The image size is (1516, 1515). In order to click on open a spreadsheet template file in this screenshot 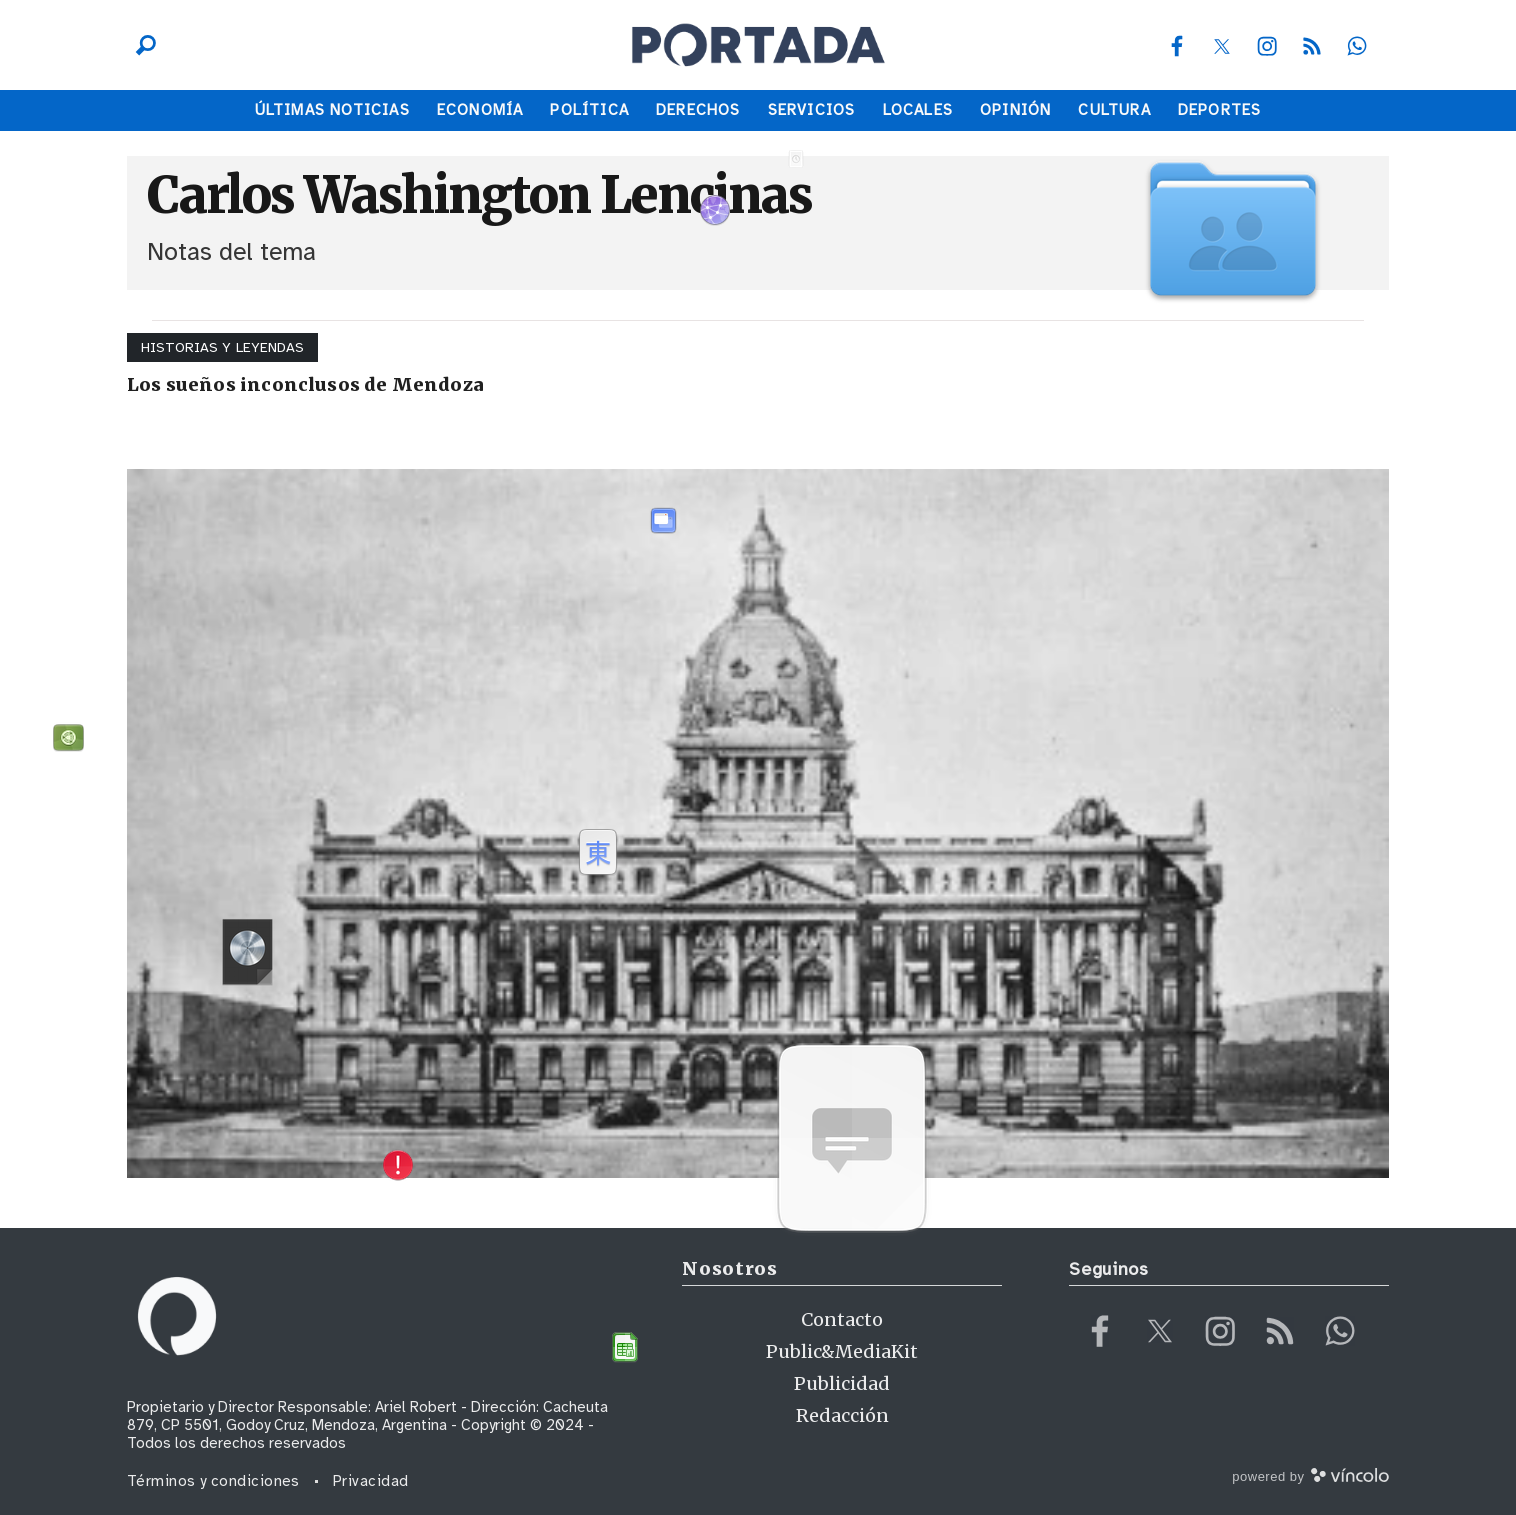, I will do `click(625, 1347)`.